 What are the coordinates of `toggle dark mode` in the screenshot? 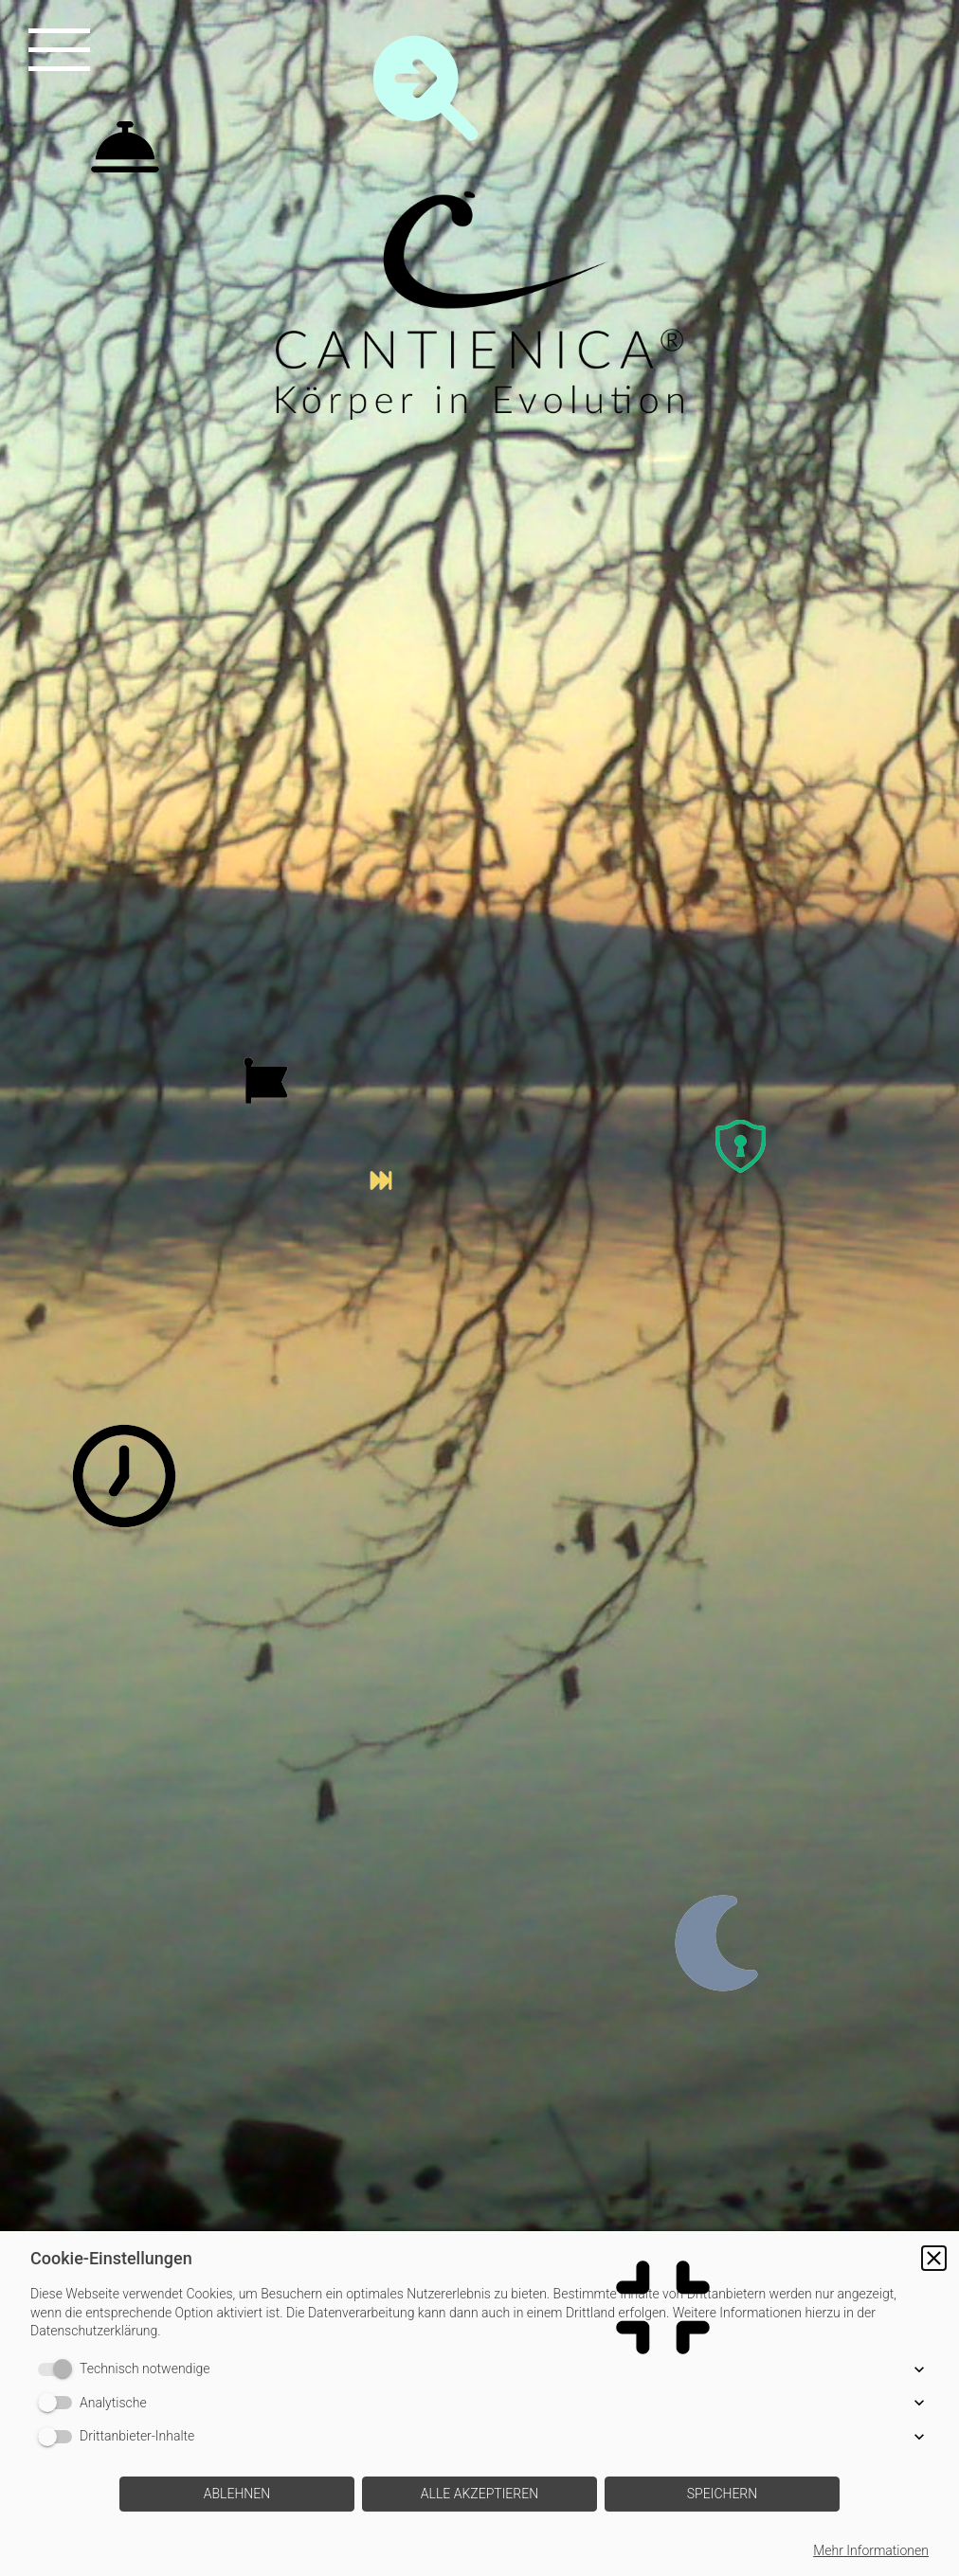 It's located at (723, 1943).